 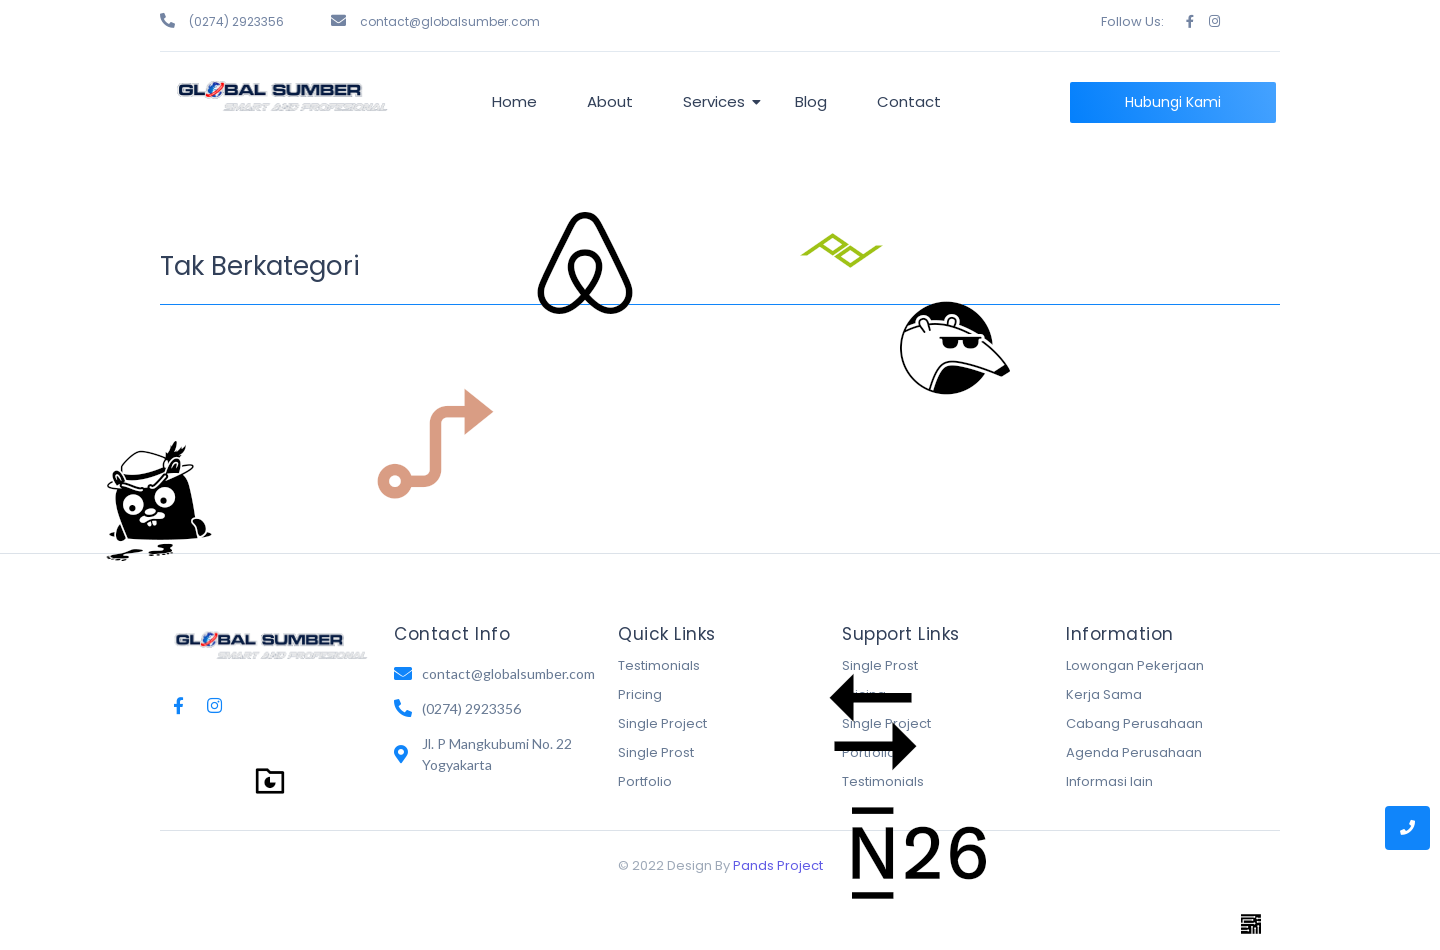 What do you see at coordinates (955, 348) in the screenshot?
I see `open Qodo AI code assistant` at bounding box center [955, 348].